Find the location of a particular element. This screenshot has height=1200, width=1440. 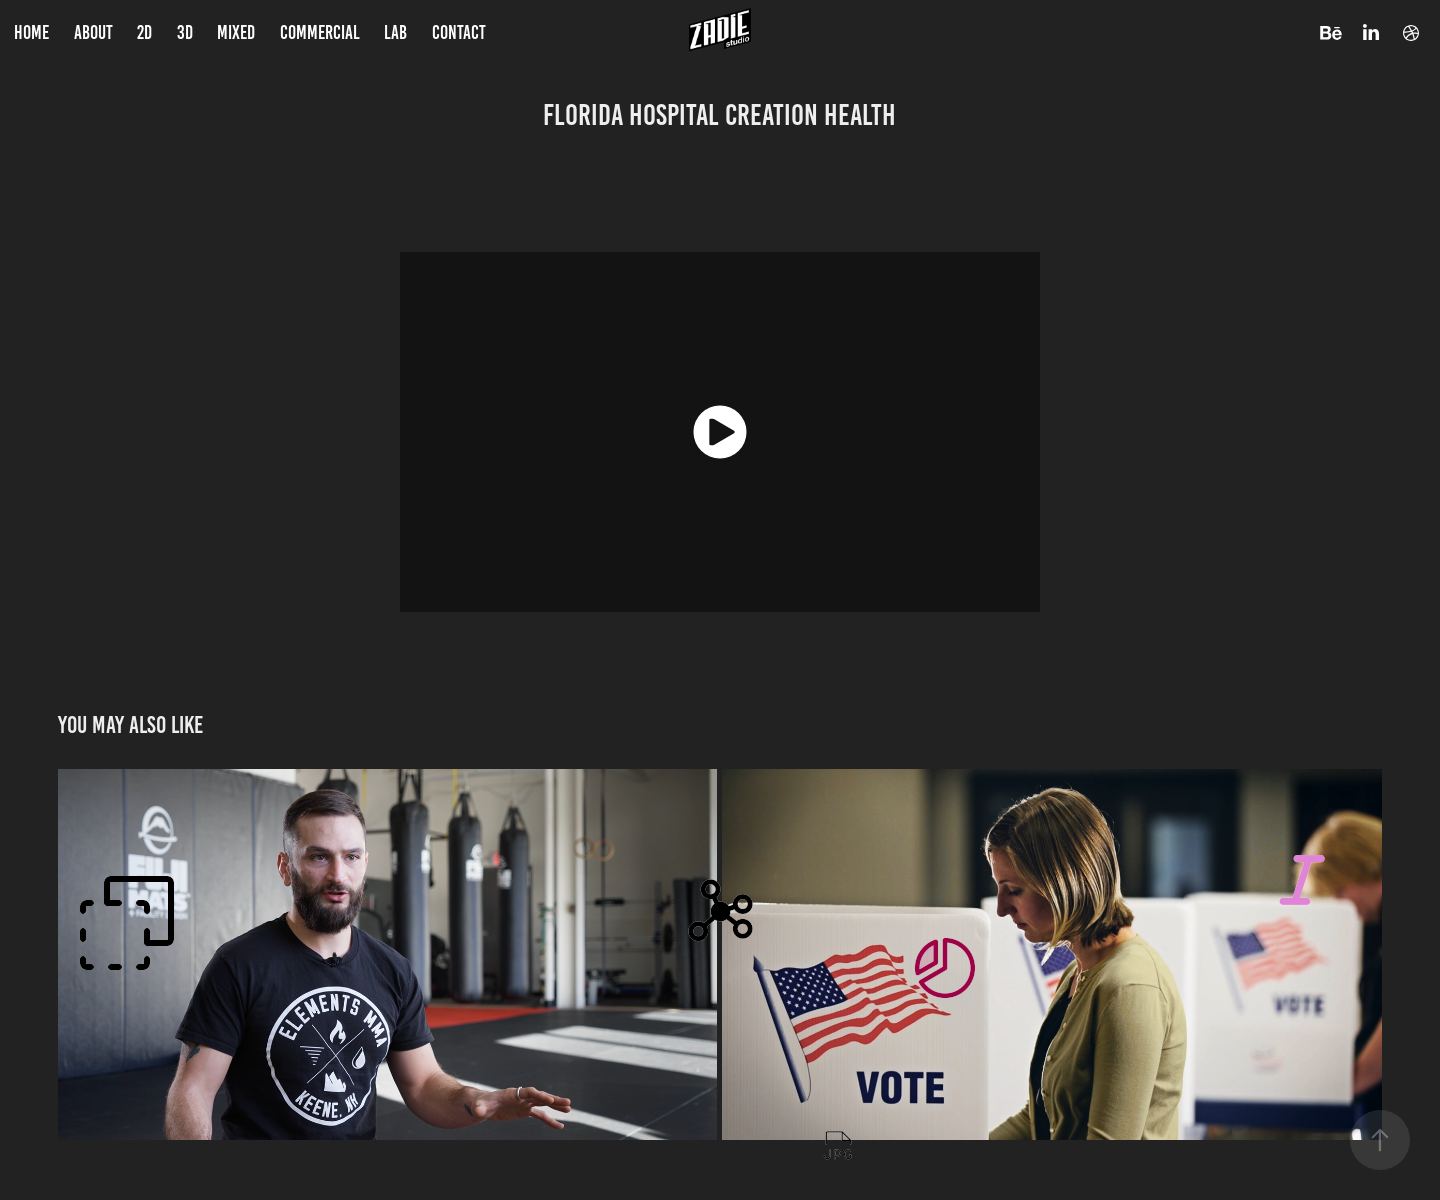

view or open a JPG image file is located at coordinates (838, 1146).